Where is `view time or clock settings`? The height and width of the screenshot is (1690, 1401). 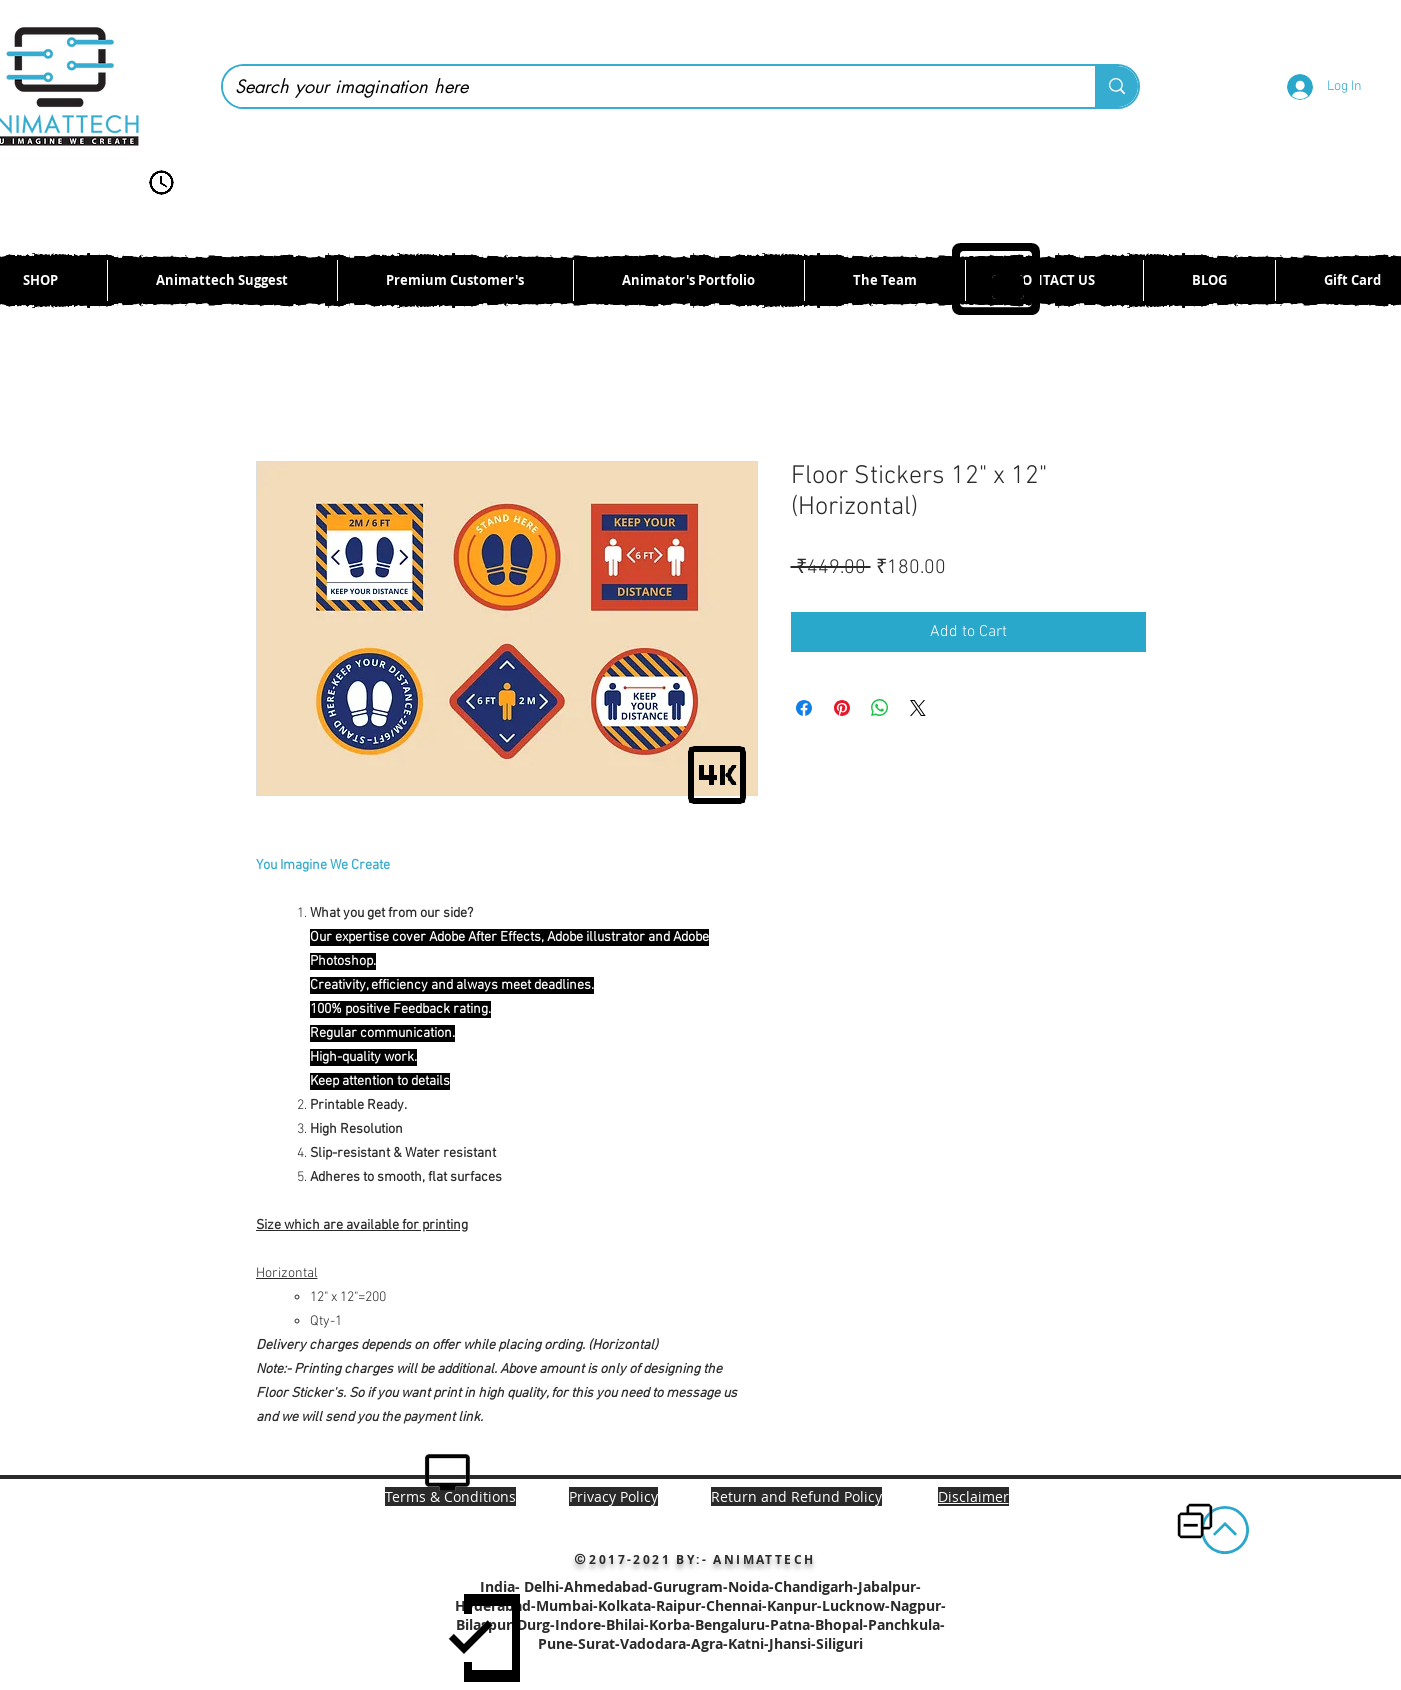
view time or clock settings is located at coordinates (161, 182).